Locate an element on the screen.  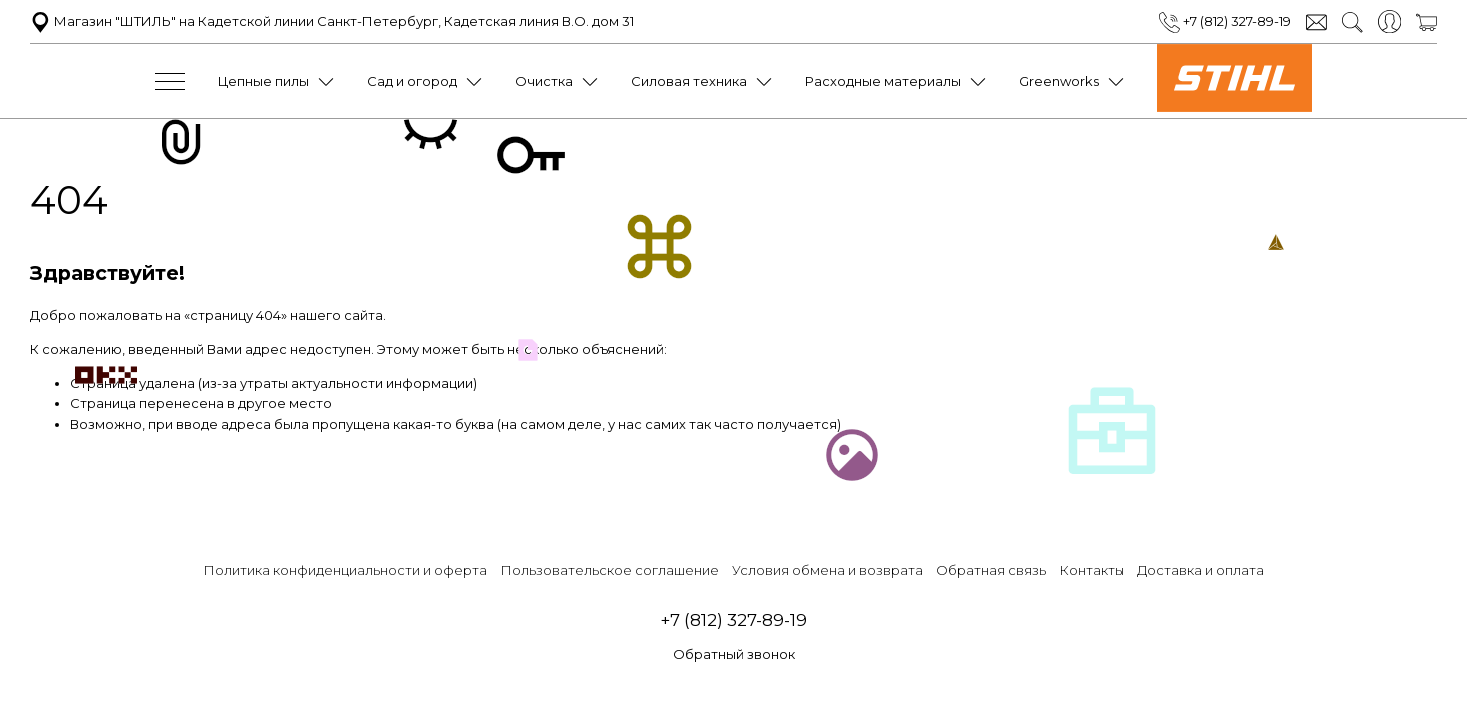
cmake build system logo is located at coordinates (1276, 242).